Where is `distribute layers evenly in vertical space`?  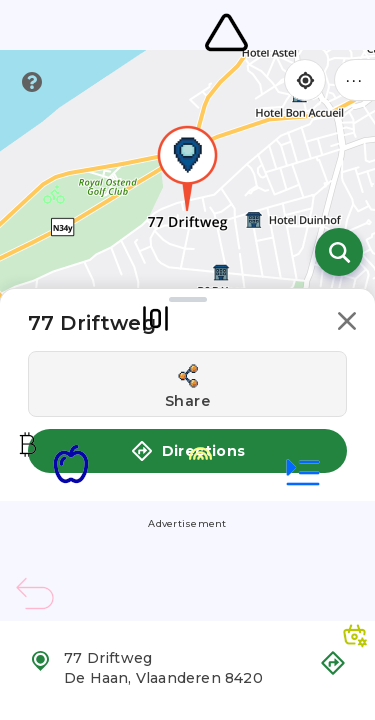
distribute layers evenly in vertical space is located at coordinates (155, 318).